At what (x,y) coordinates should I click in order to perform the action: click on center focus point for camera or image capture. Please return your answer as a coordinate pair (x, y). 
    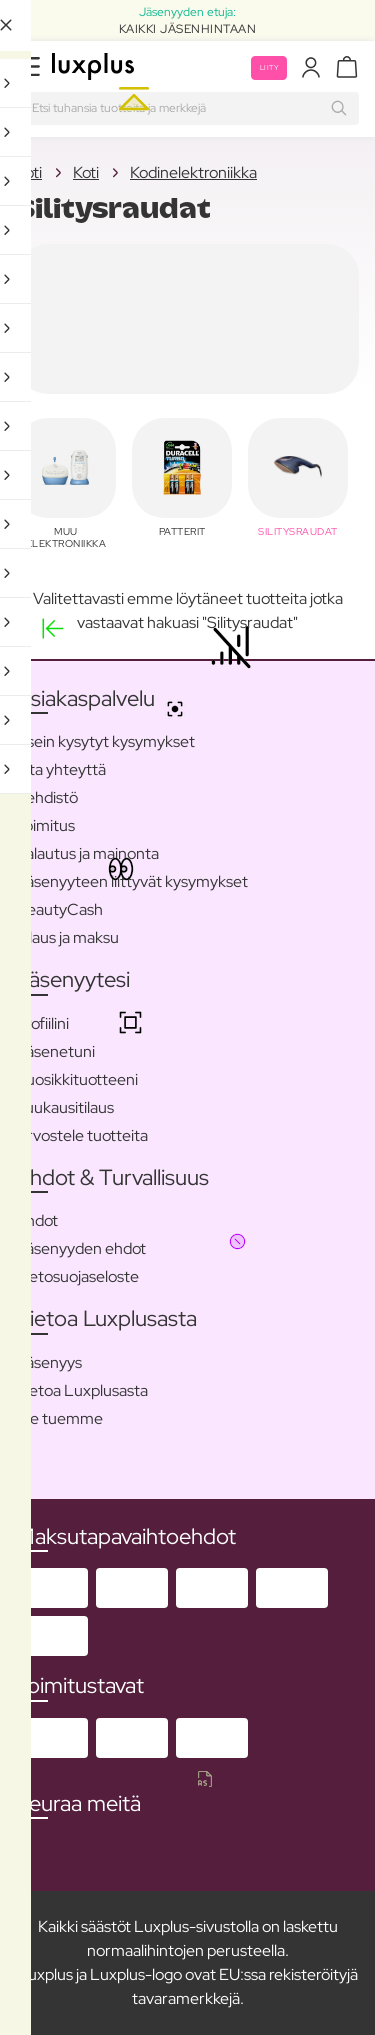
    Looking at the image, I should click on (175, 709).